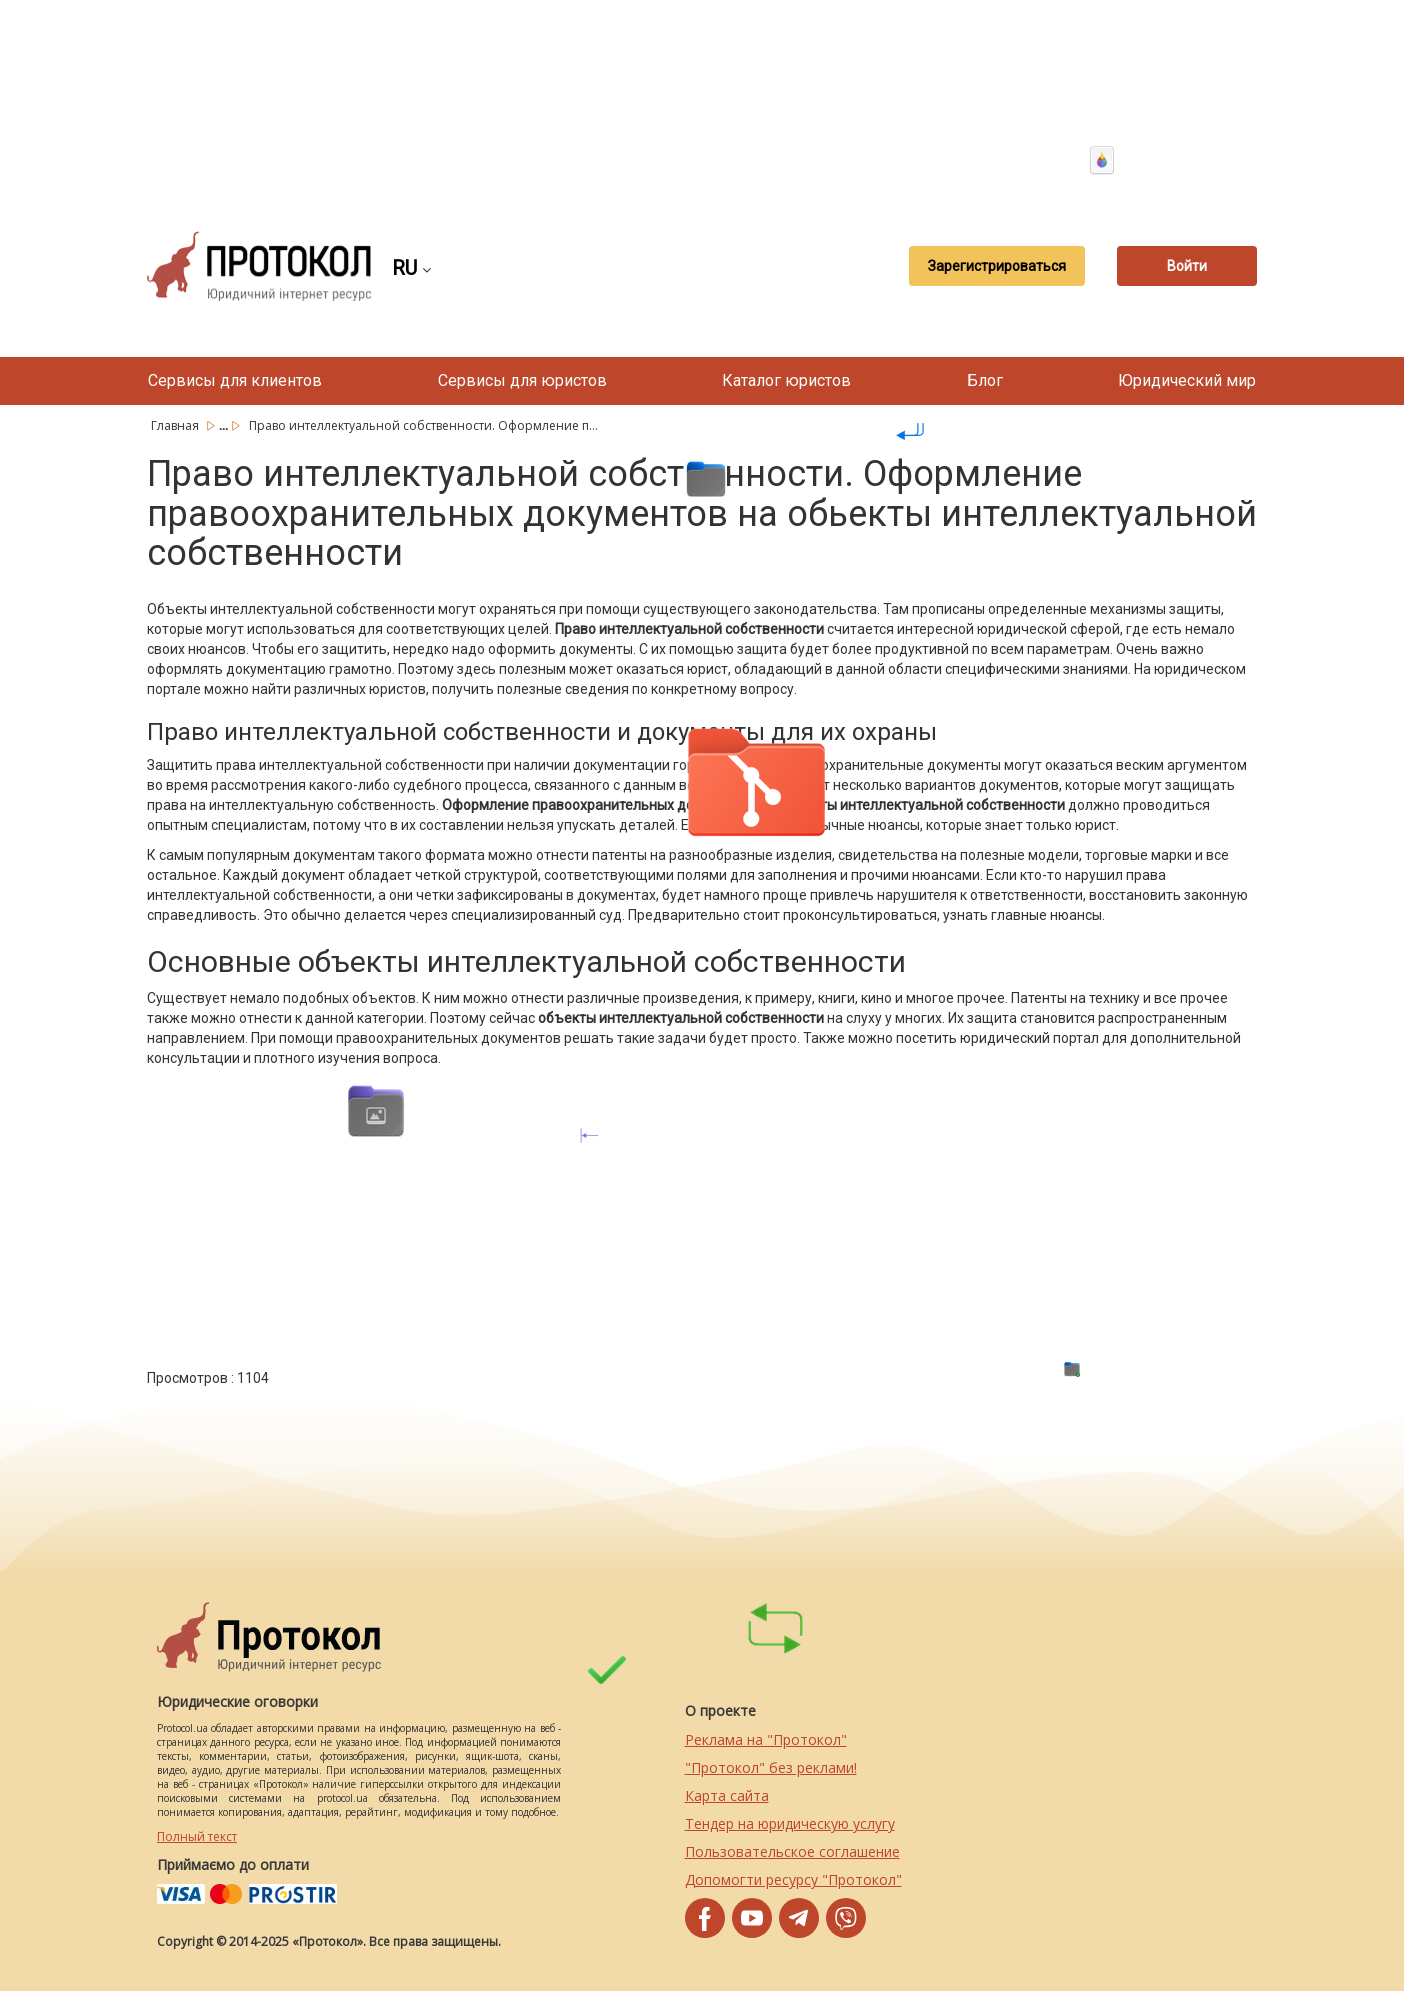  What do you see at coordinates (607, 1671) in the screenshot?
I see `indicates task or action completed successfully` at bounding box center [607, 1671].